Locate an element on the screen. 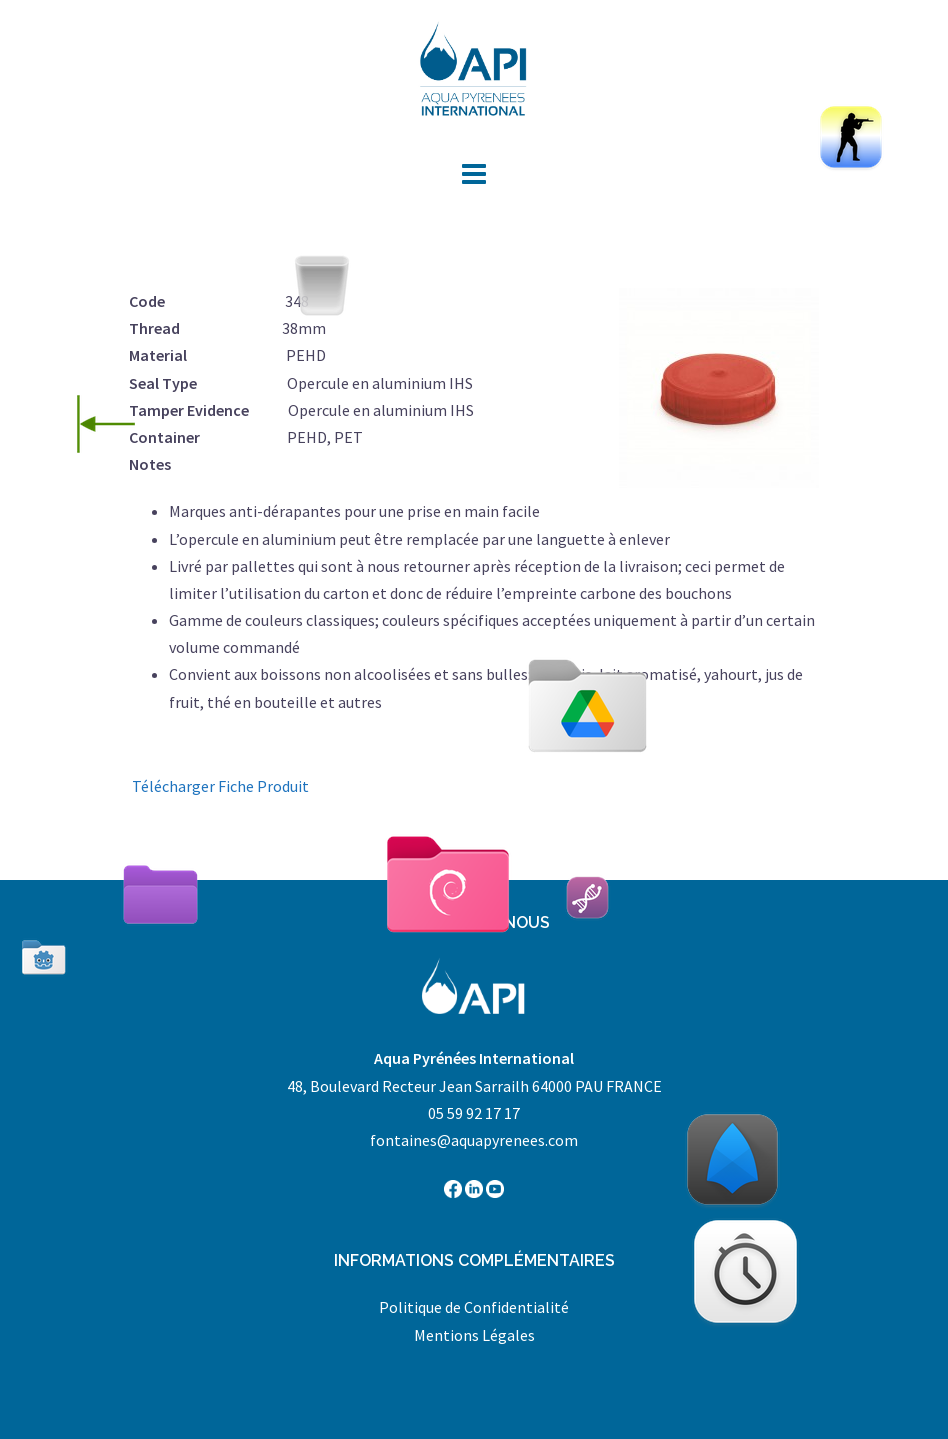 The image size is (948, 1439). open science and education applications is located at coordinates (587, 897).